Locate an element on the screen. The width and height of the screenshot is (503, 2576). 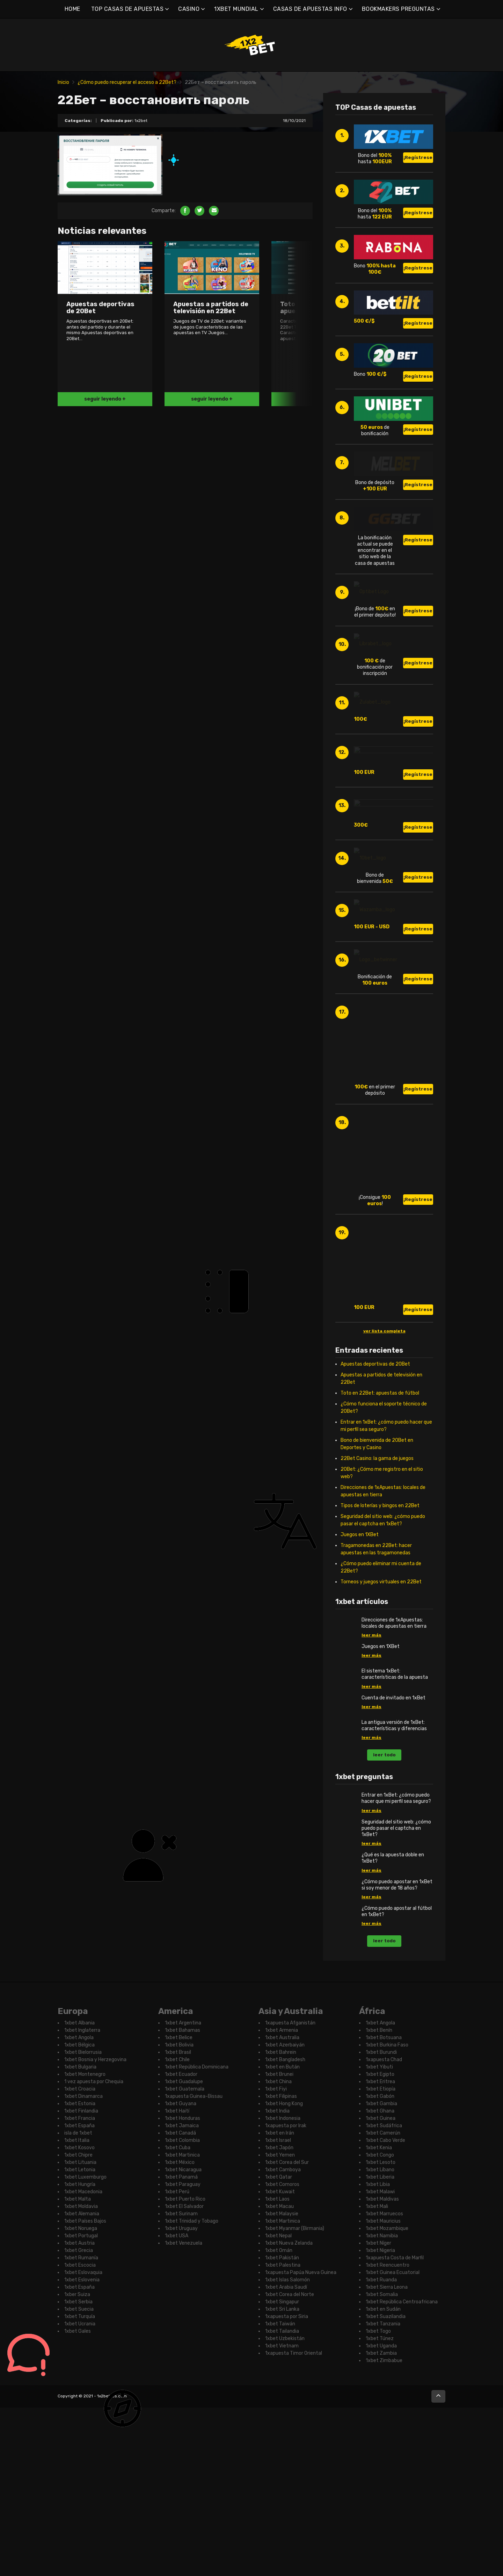
remove a contact or user is located at coordinates (149, 1855).